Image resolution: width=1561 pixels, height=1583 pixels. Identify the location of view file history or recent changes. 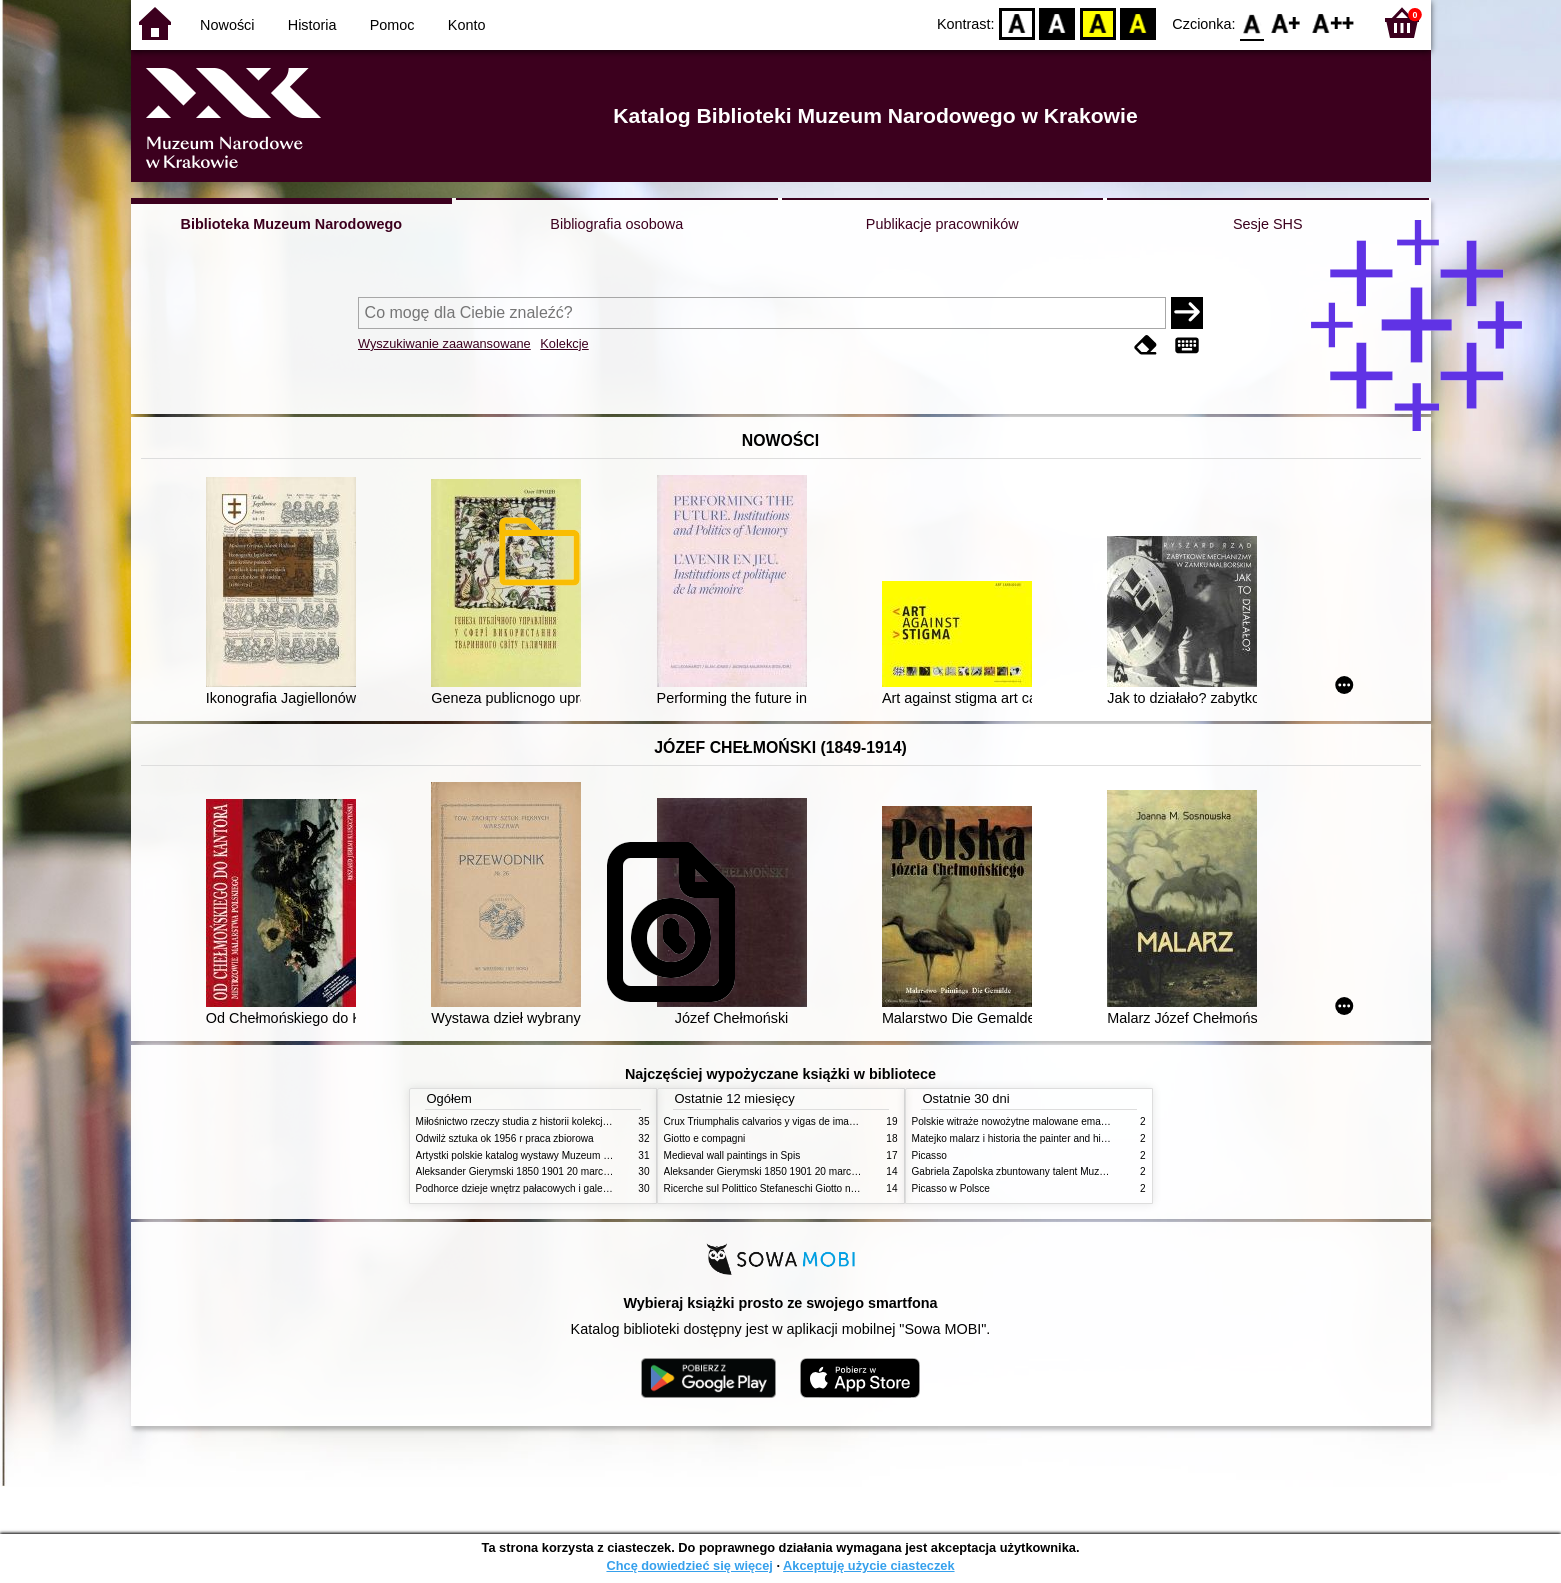
(671, 922).